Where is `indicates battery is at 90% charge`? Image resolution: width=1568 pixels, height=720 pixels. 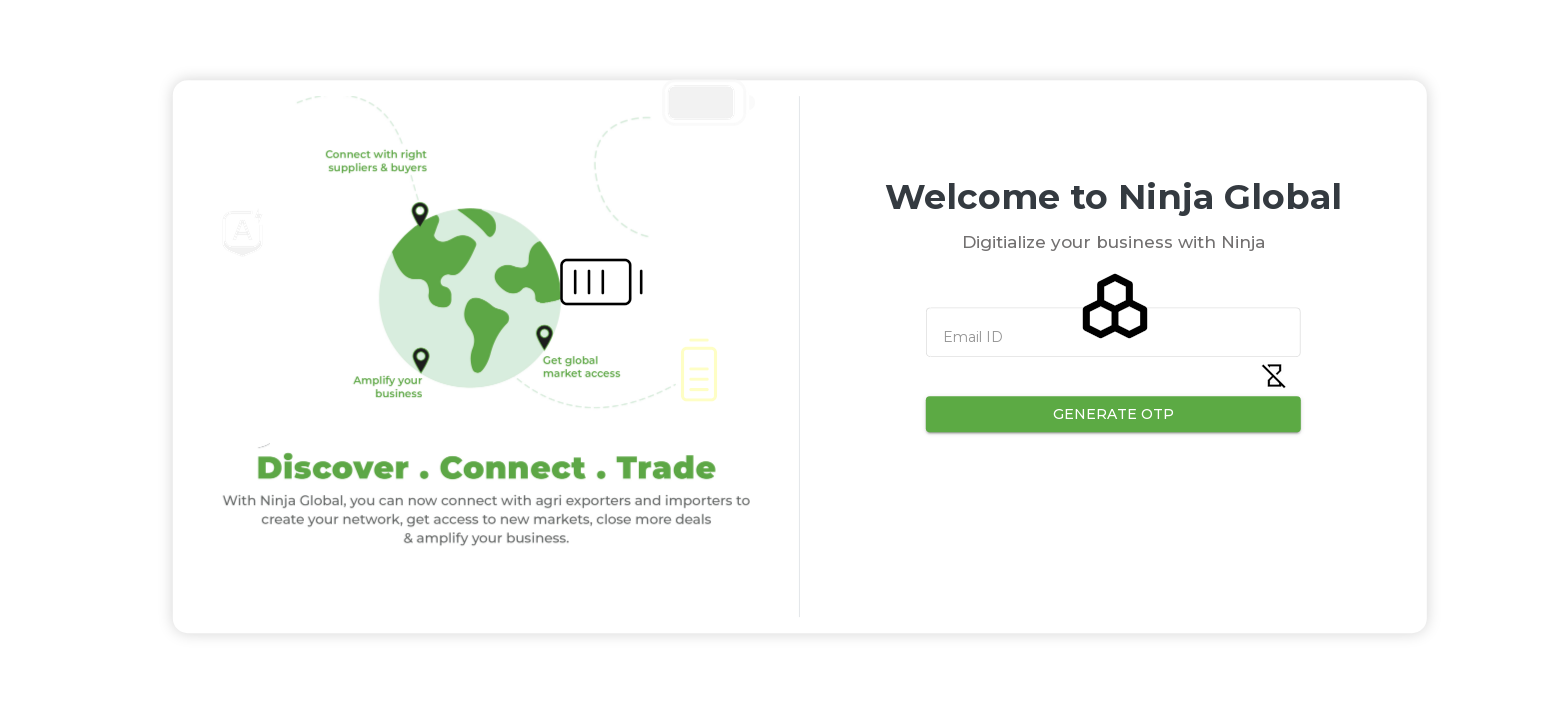
indicates battery is at 90% charge is located at coordinates (708, 102).